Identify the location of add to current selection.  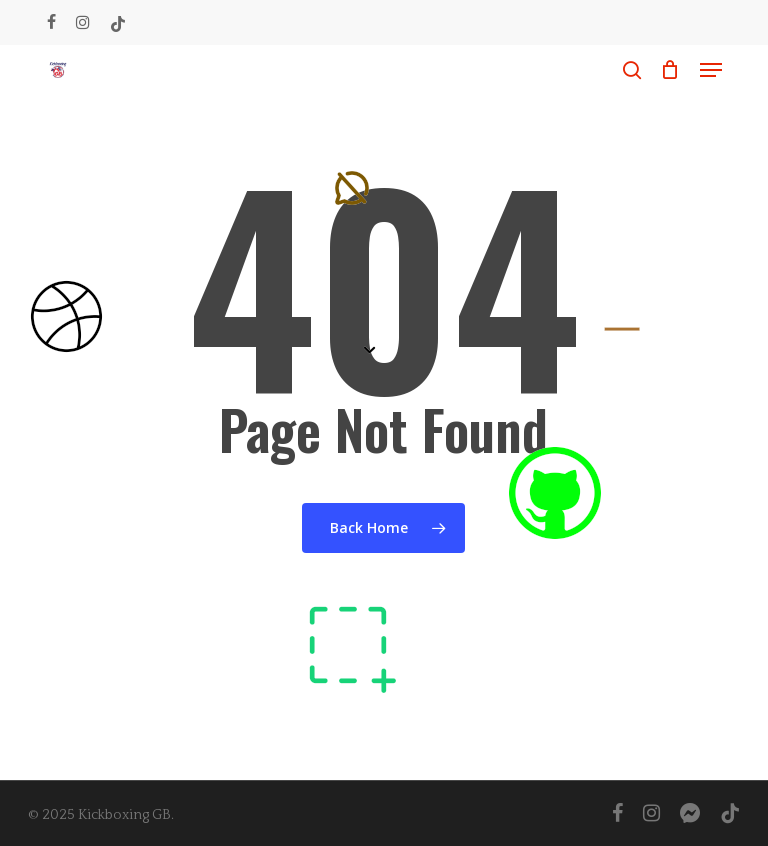
(348, 645).